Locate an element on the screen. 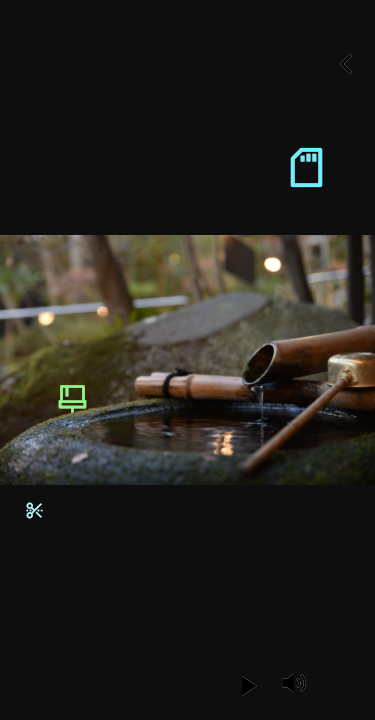  increase or adjust volume level is located at coordinates (294, 683).